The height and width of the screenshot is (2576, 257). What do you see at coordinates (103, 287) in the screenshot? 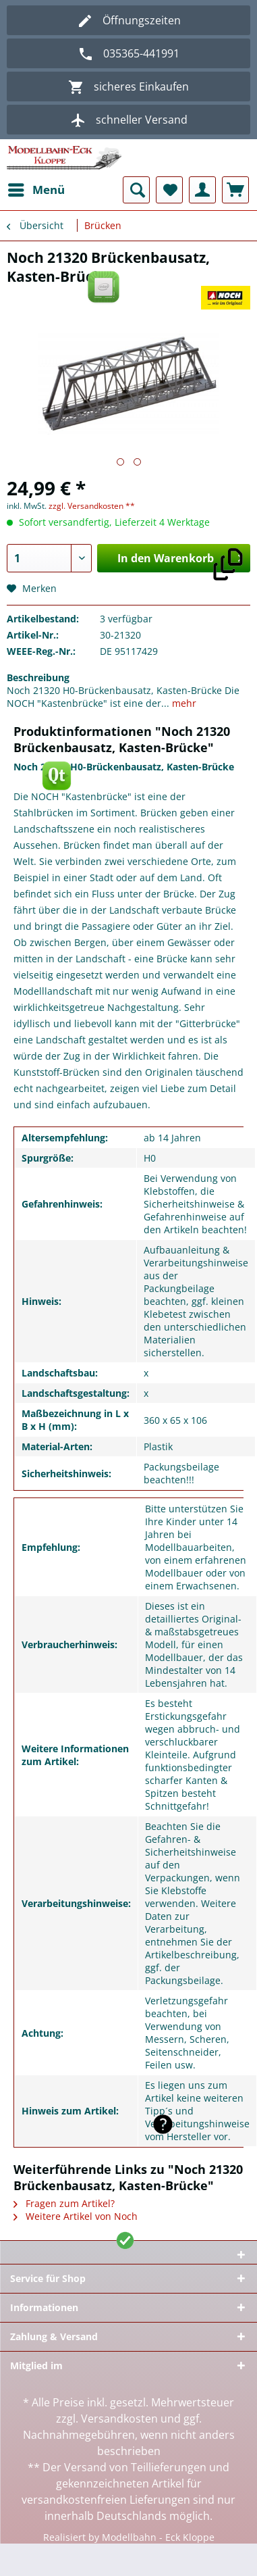
I see `view CPU or processor information` at bounding box center [103, 287].